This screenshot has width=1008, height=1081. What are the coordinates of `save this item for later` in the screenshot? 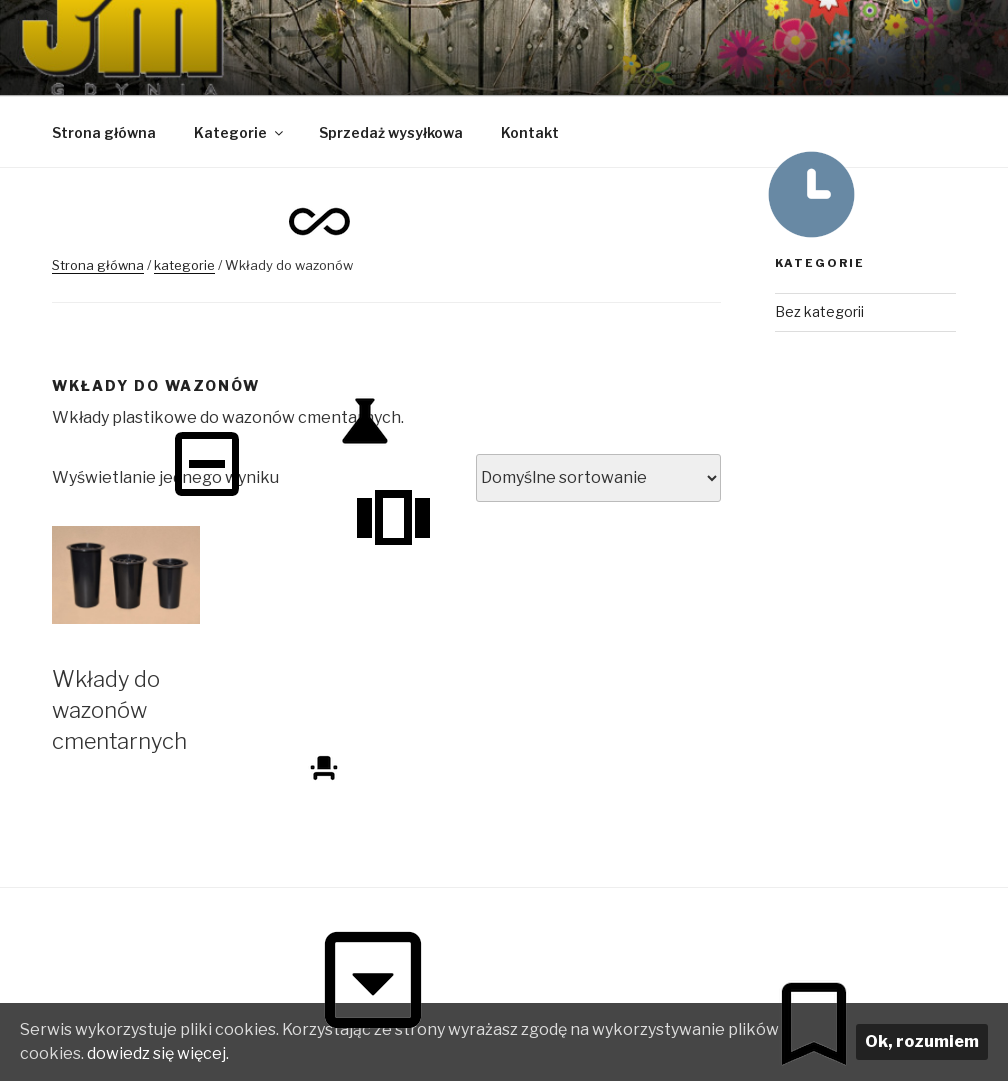 It's located at (814, 1024).